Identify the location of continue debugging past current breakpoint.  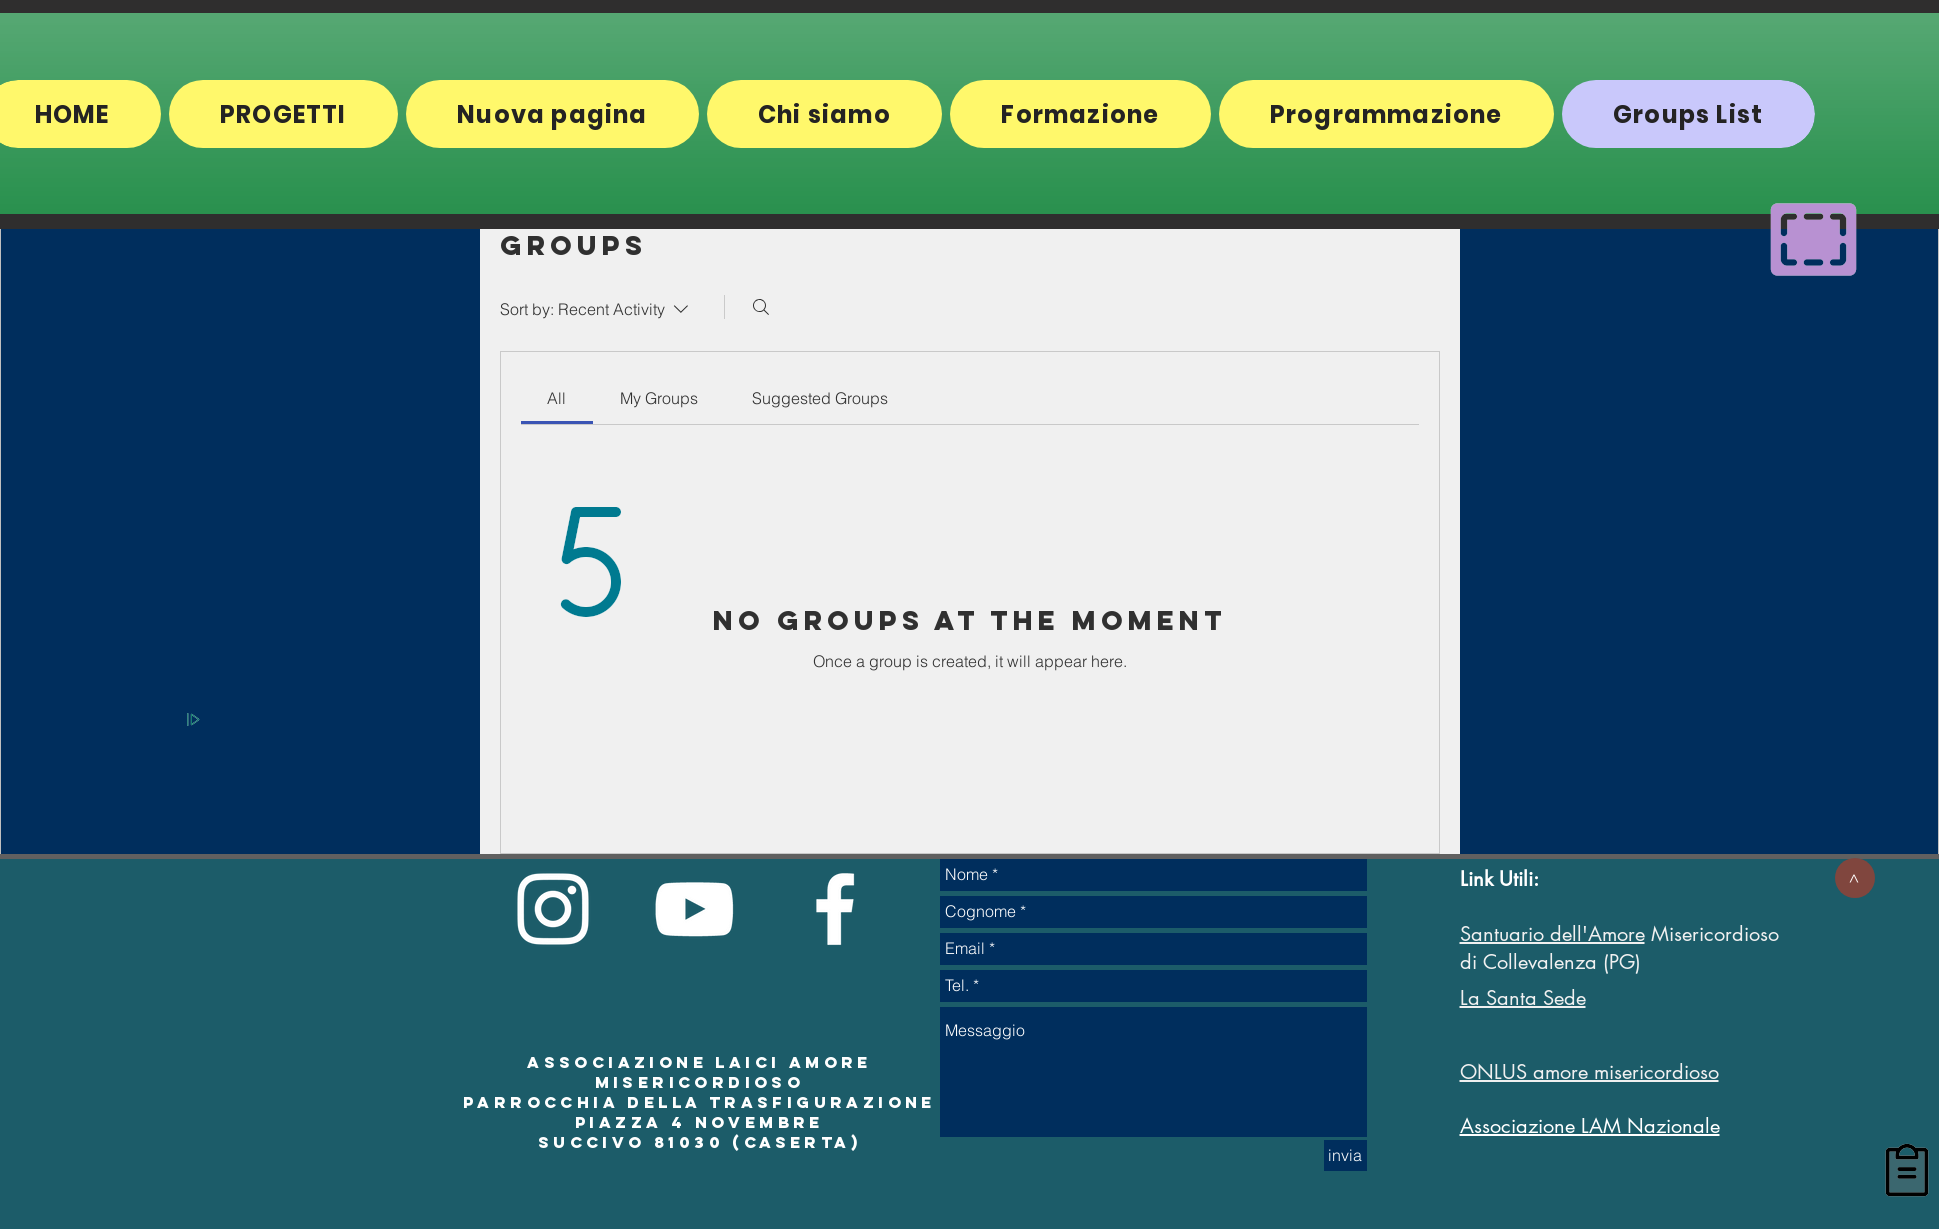
(192, 719).